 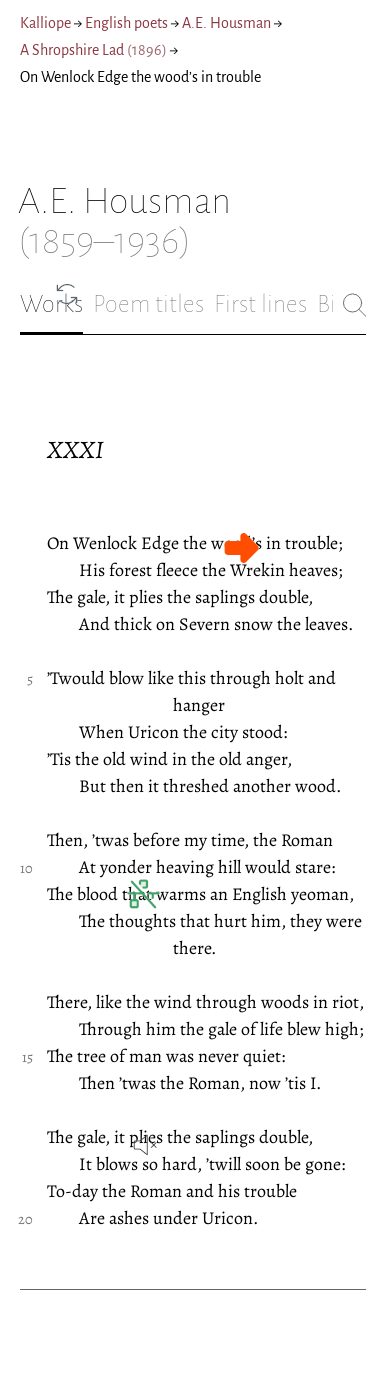 I want to click on mute audio or sound, so click(x=144, y=1145).